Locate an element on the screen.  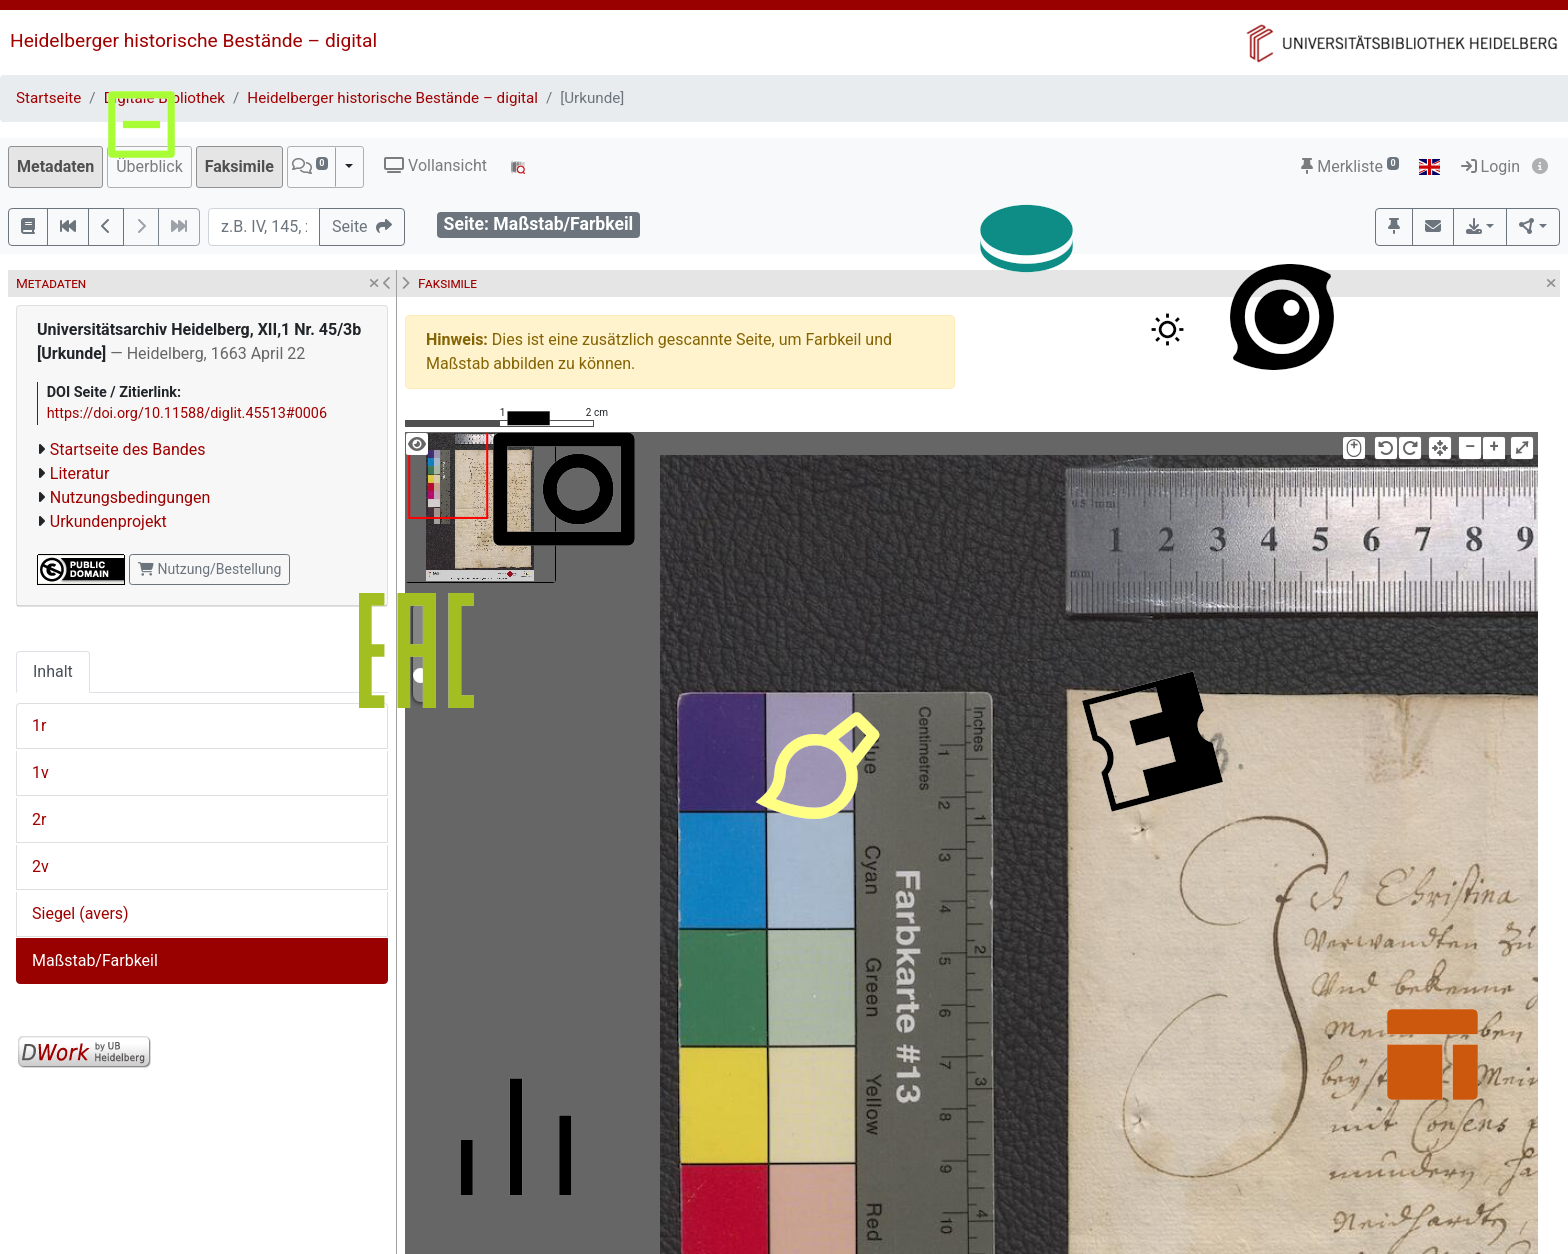
indicates a partially selected state in a list is located at coordinates (141, 124).